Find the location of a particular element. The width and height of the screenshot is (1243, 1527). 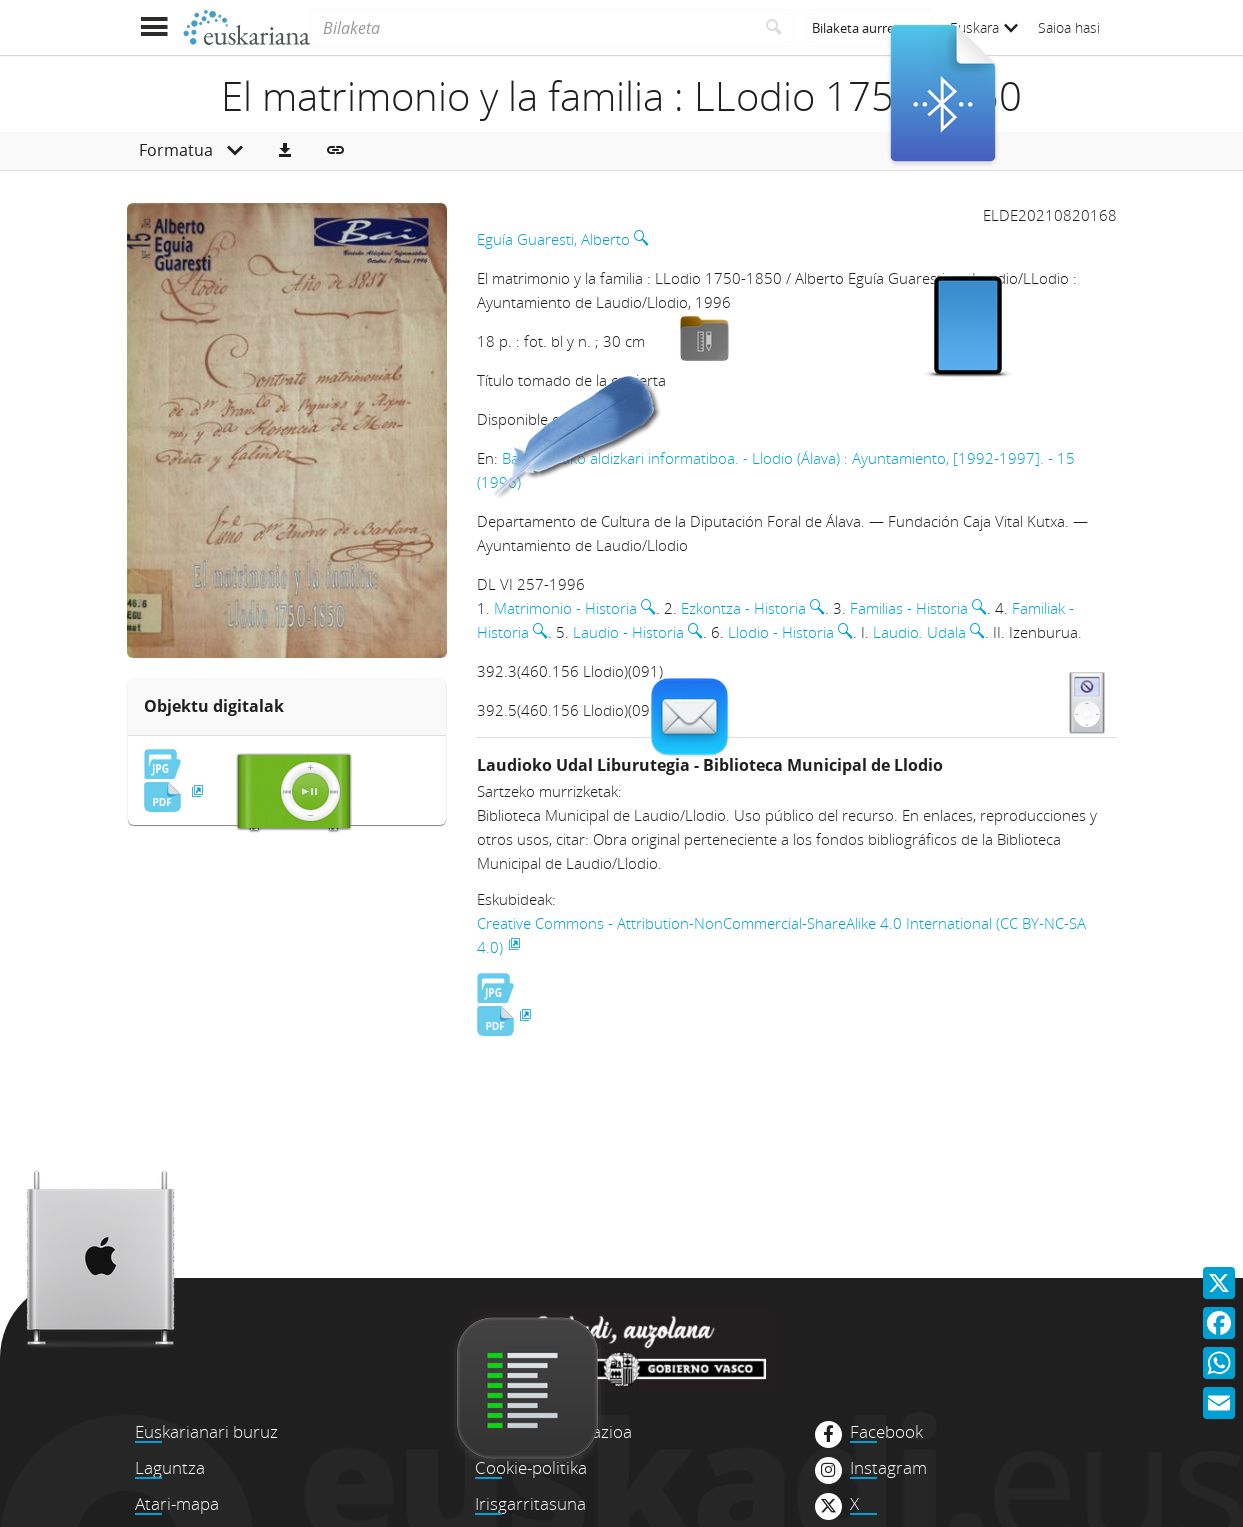

mac pro desktop computer is located at coordinates (100, 1260).